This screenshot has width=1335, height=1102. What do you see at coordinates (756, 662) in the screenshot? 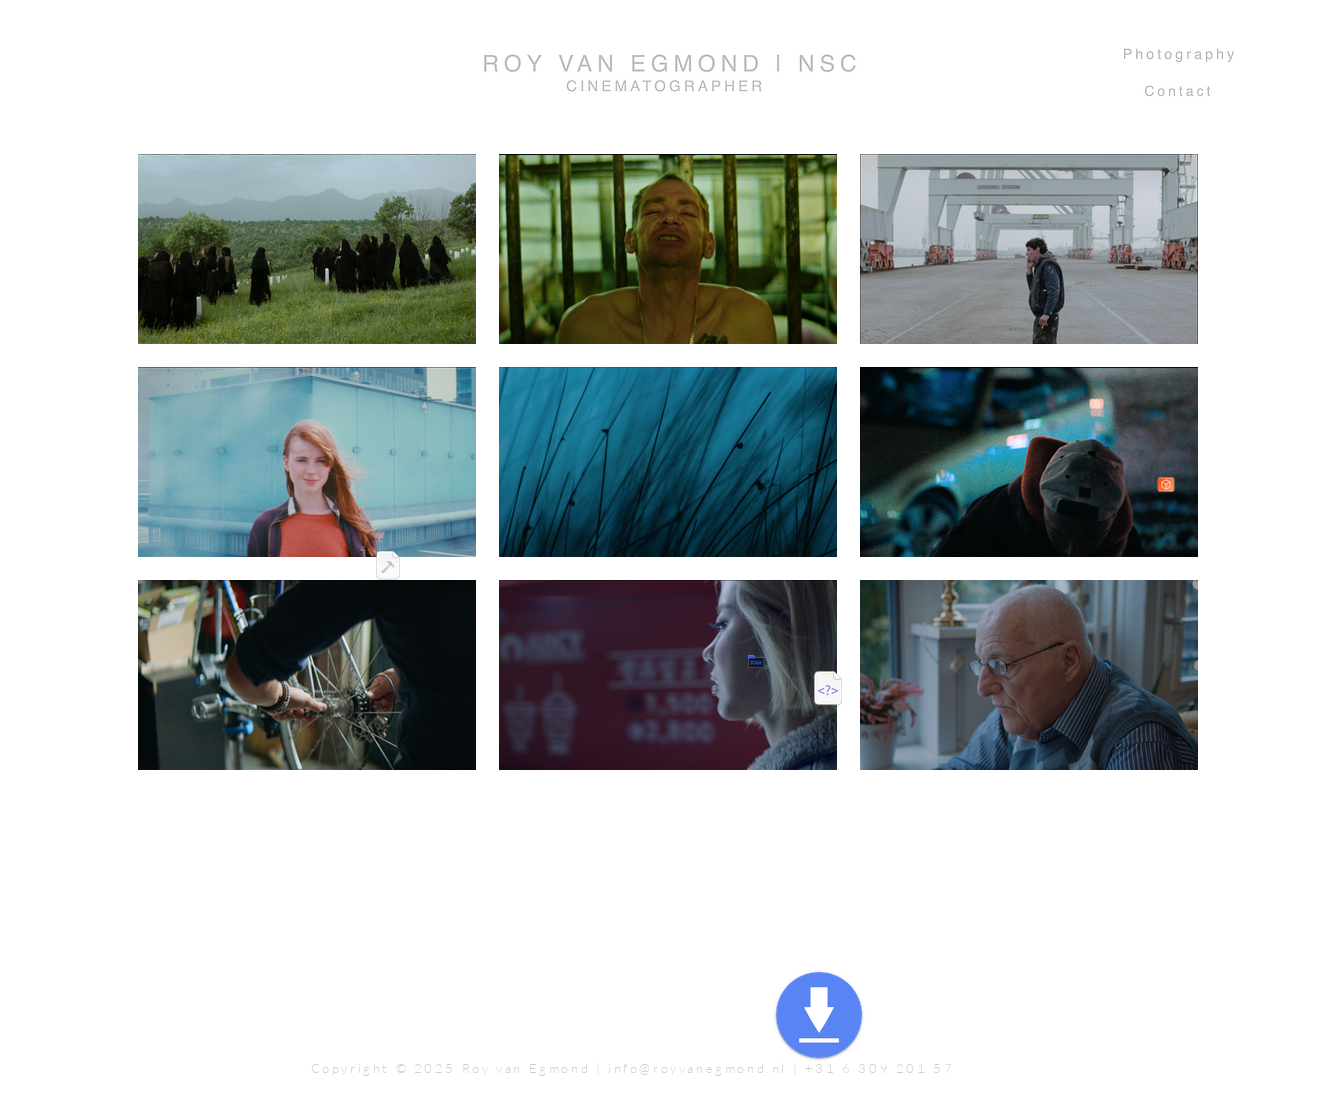
I see `open the IObit application folder` at bounding box center [756, 662].